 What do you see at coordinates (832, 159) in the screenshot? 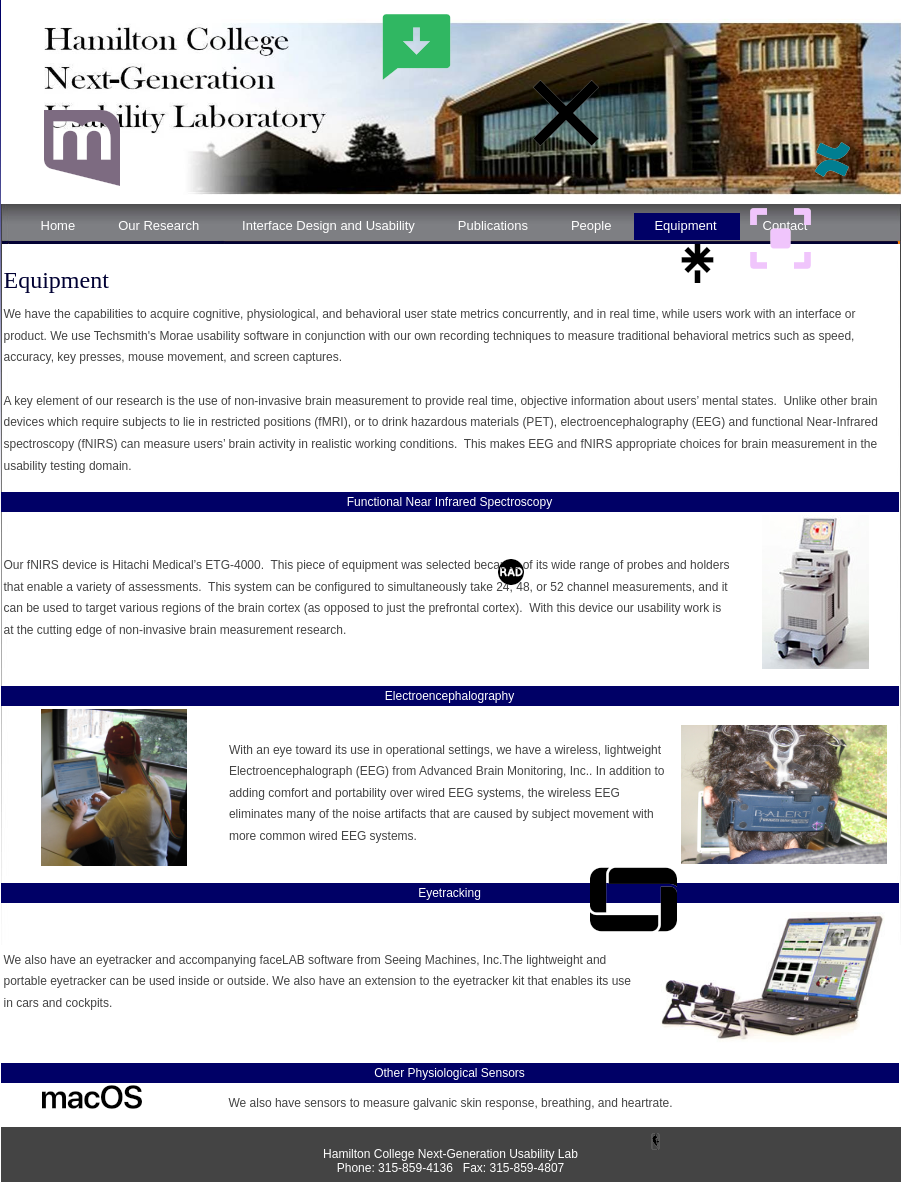
I see `open Confluence workspace` at bounding box center [832, 159].